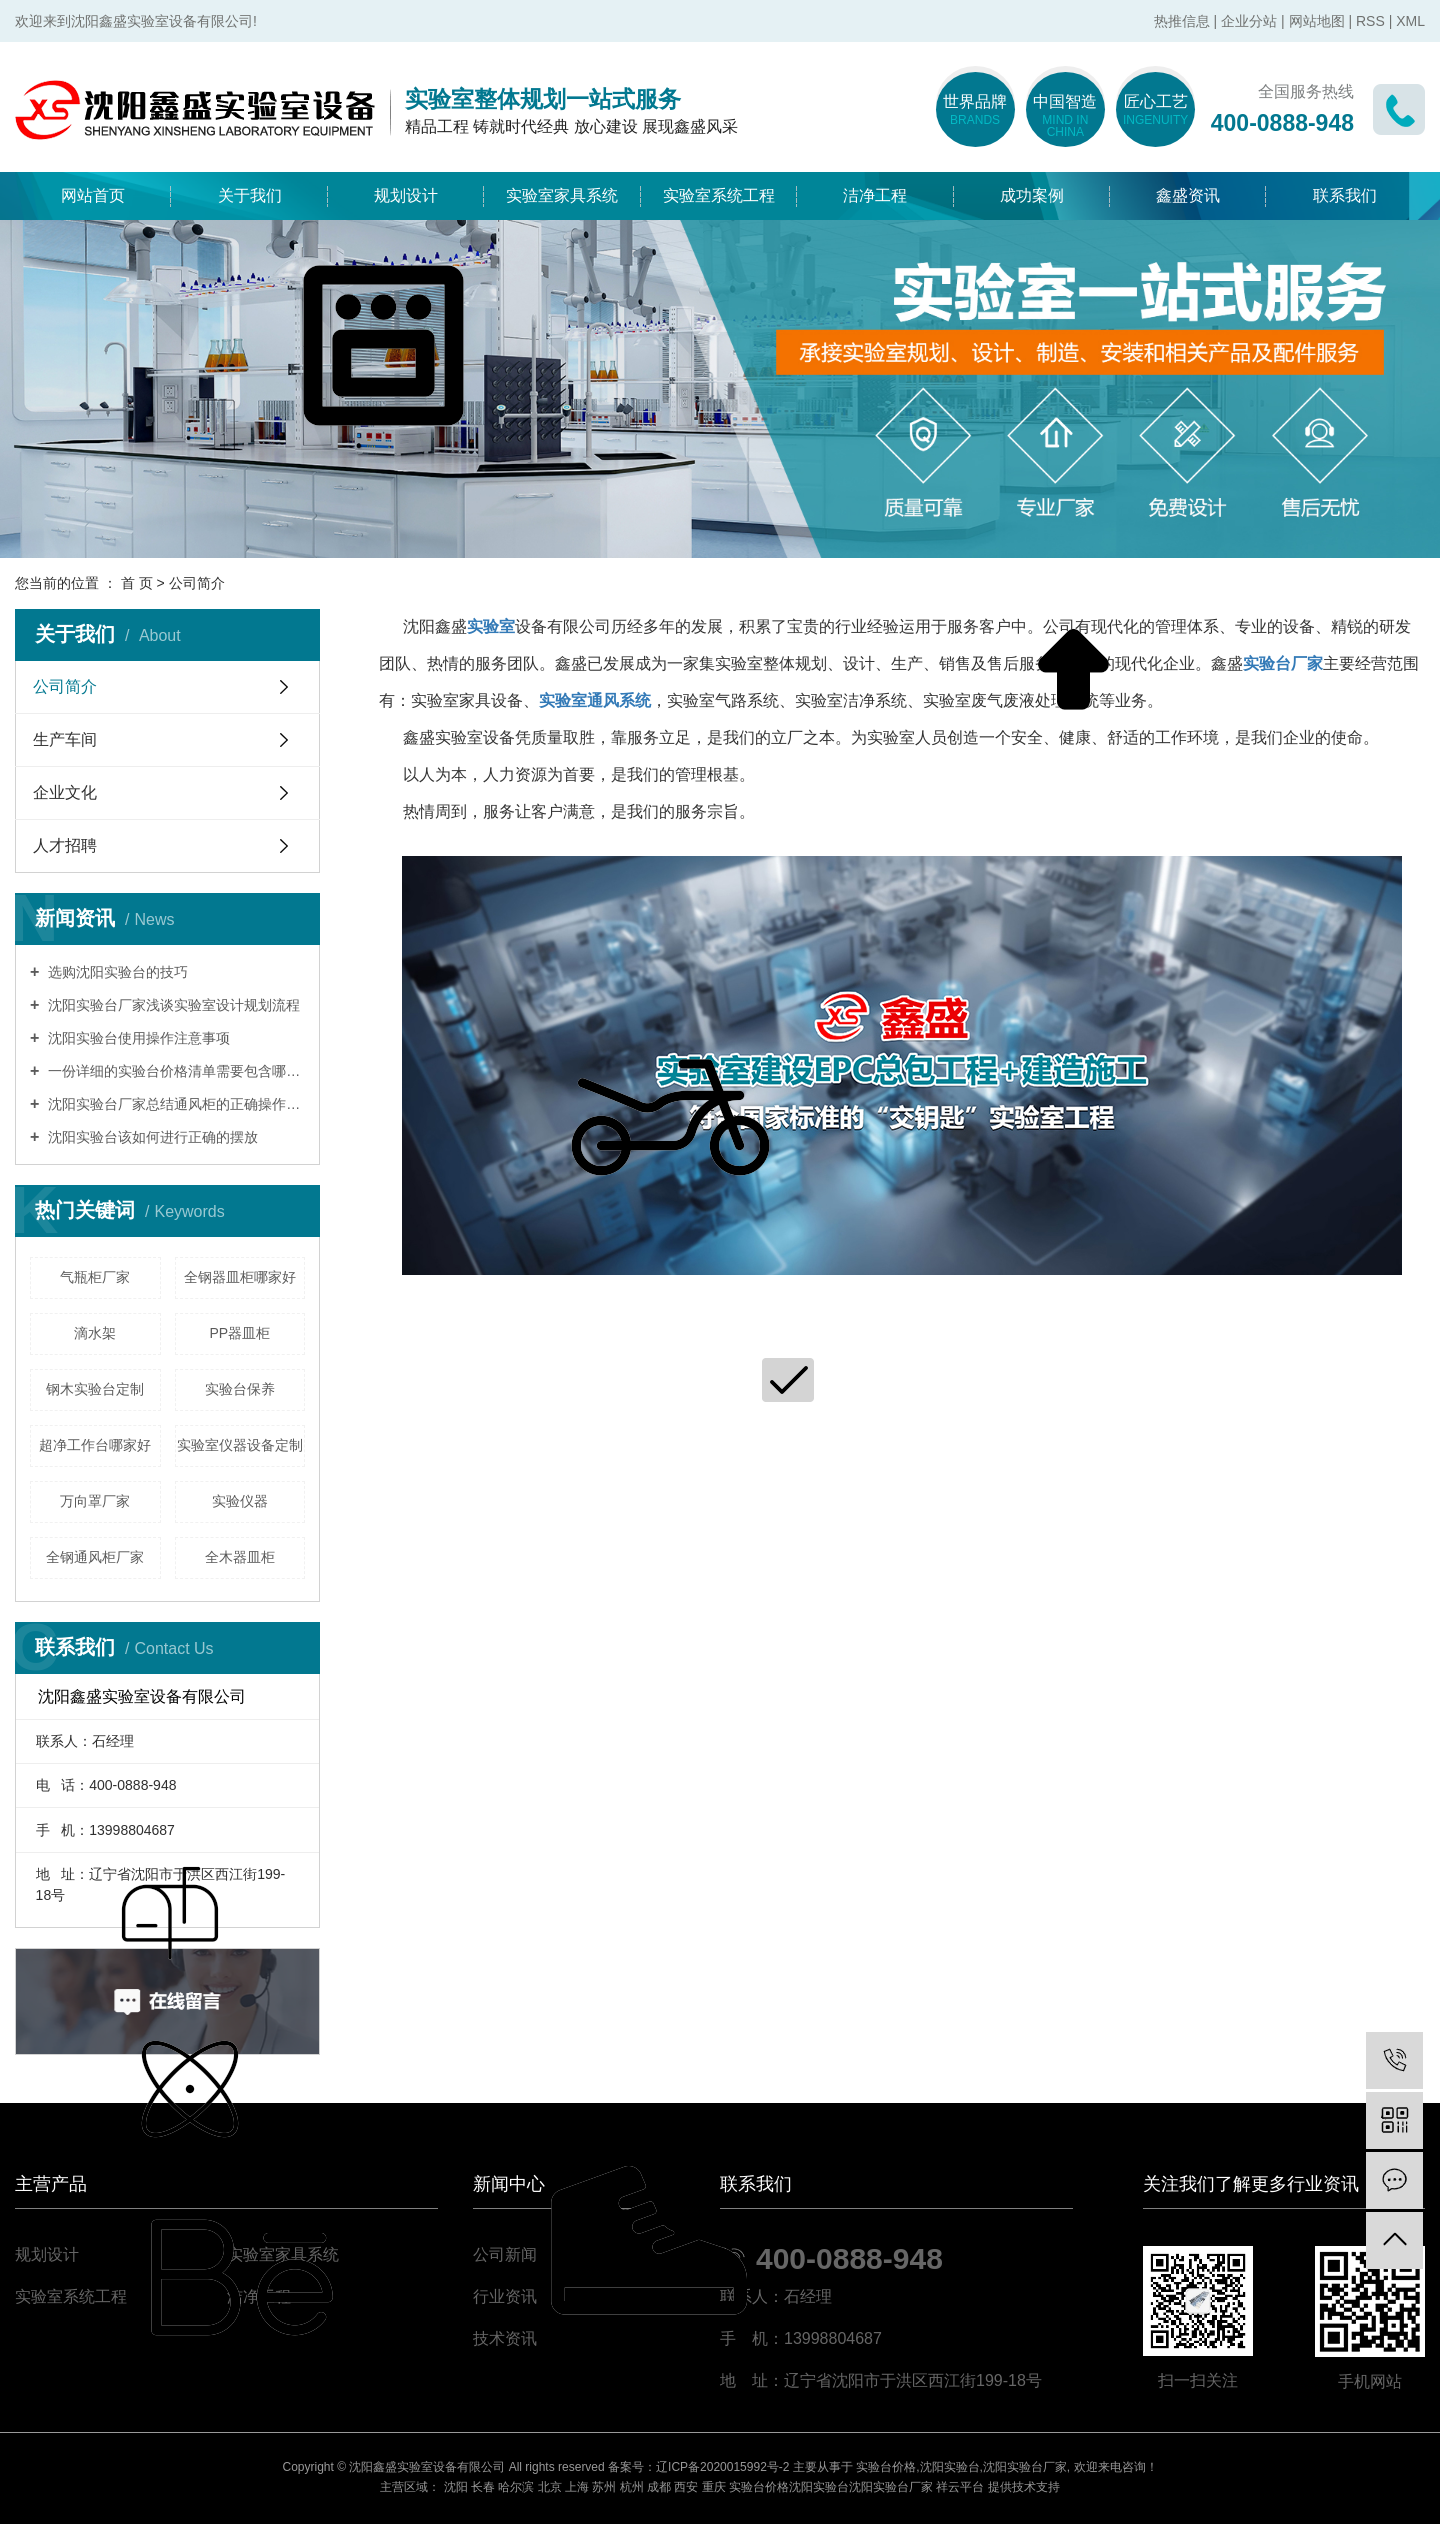  I want to click on access science or chemistry features, so click(190, 2089).